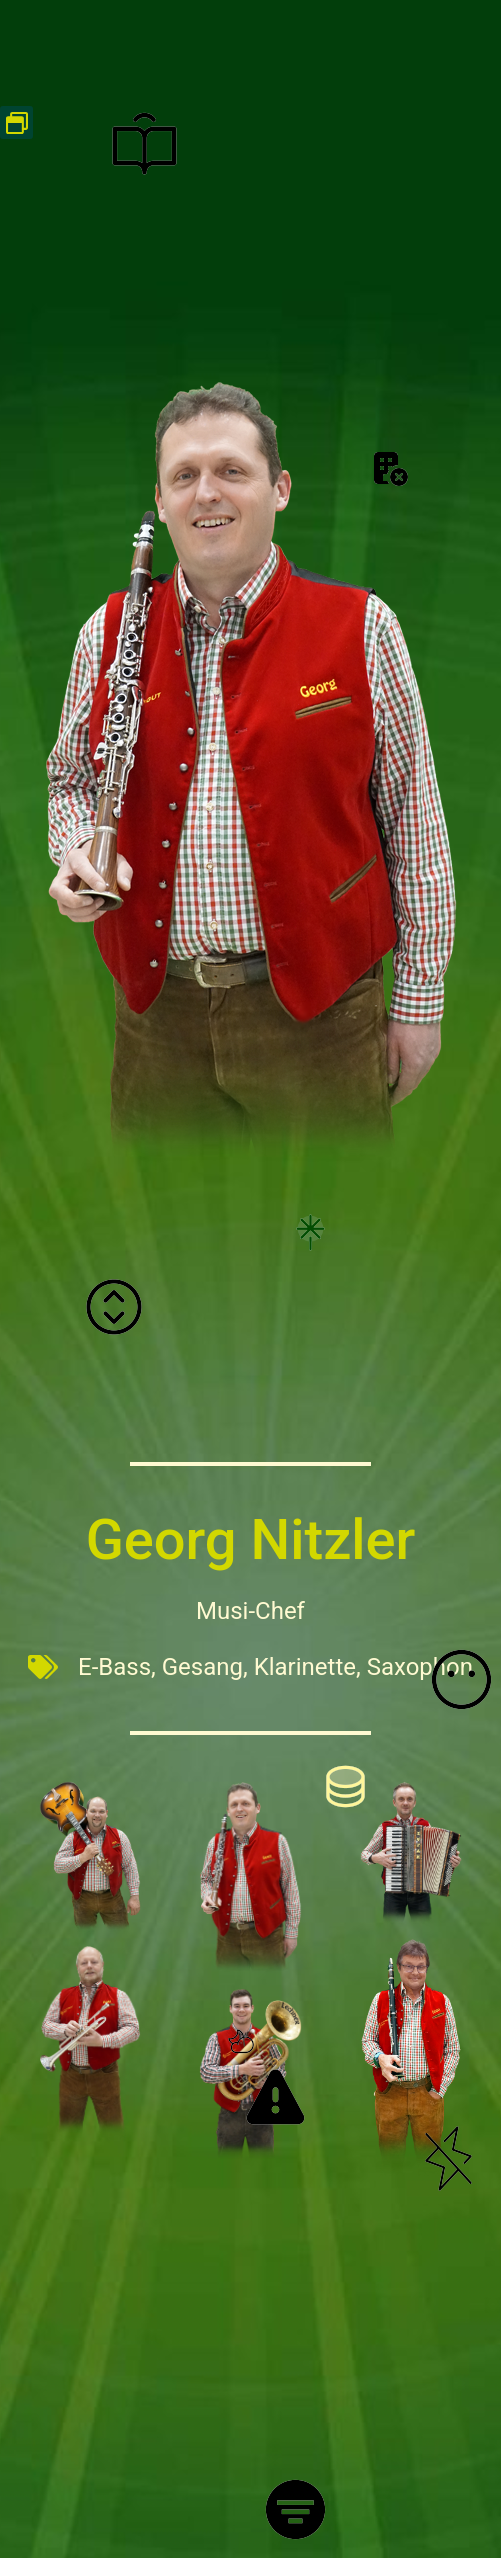 The image size is (501, 2558). Describe the element at coordinates (461, 1679) in the screenshot. I see `add a reaction or emoji` at that location.